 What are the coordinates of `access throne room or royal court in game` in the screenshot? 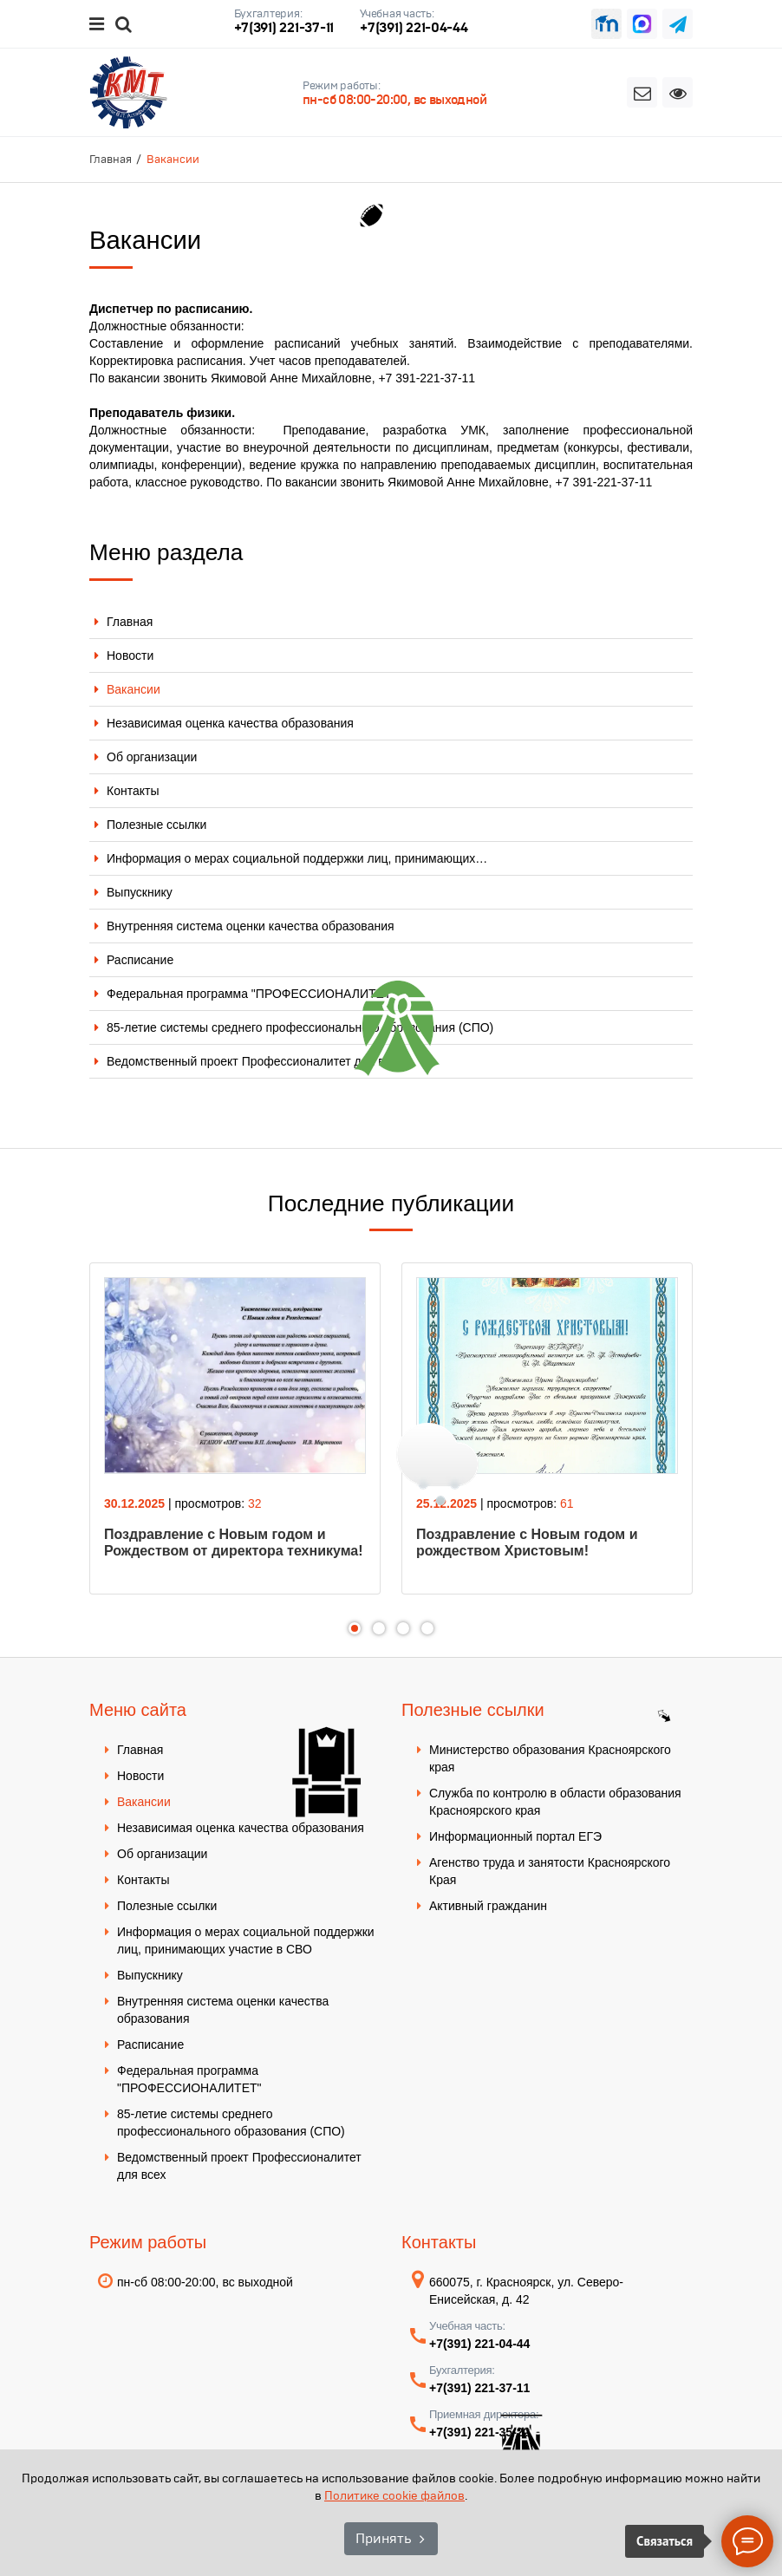 It's located at (326, 1771).